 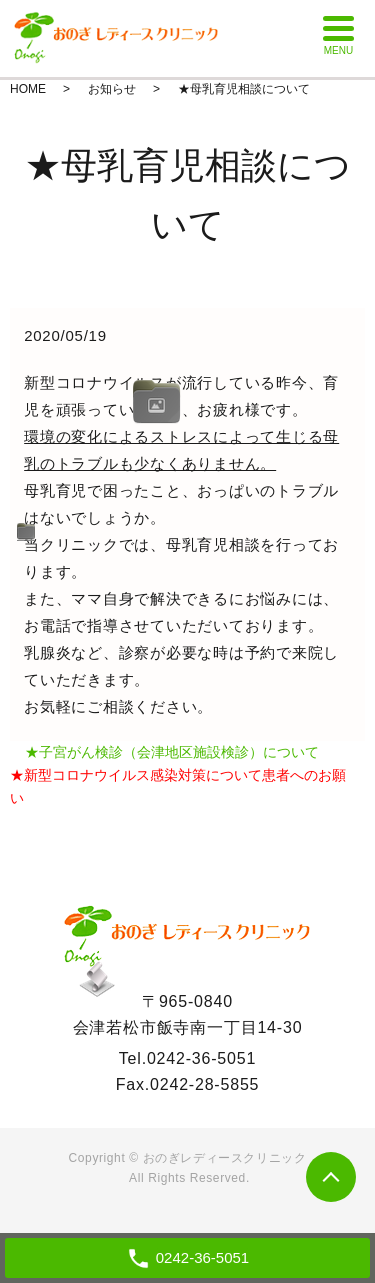 What do you see at coordinates (97, 979) in the screenshot?
I see `access the script menu application` at bounding box center [97, 979].